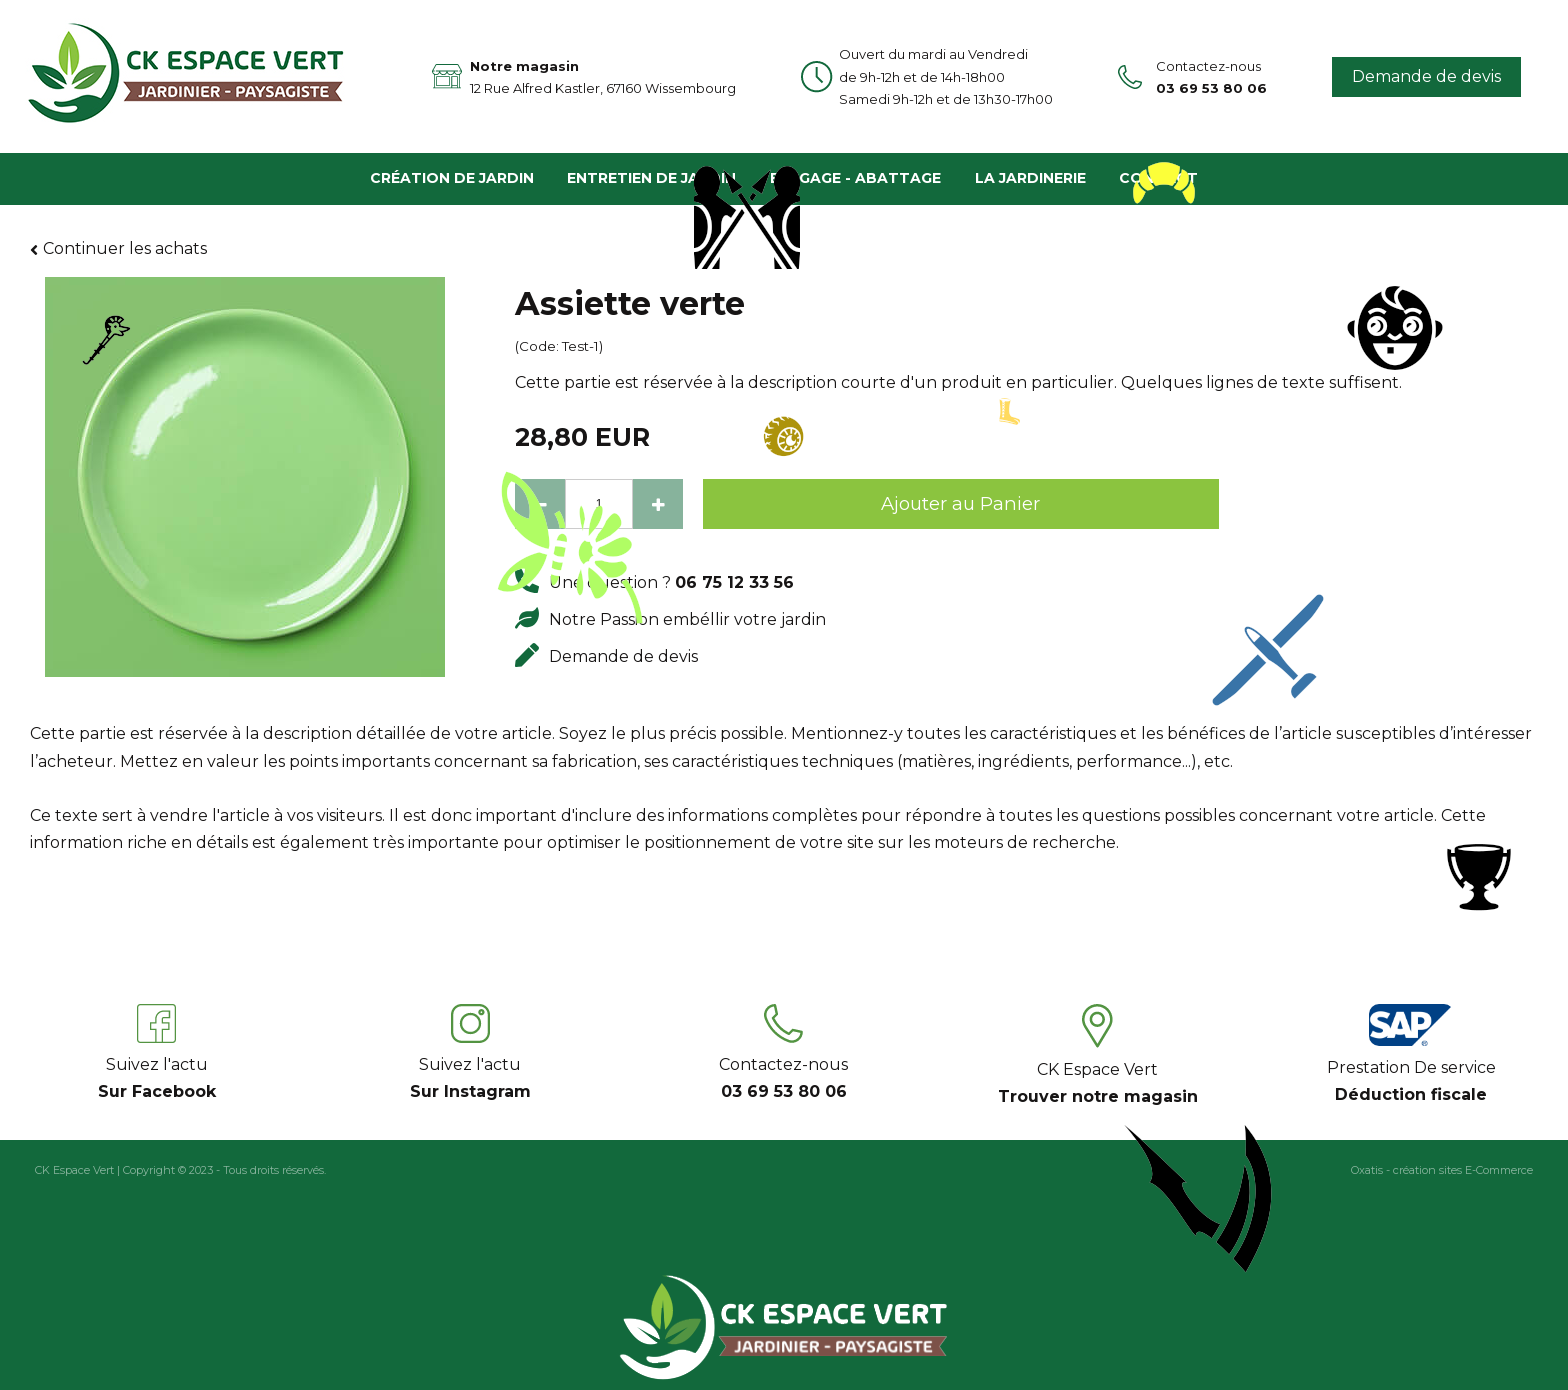 Image resolution: width=1568 pixels, height=1390 pixels. What do you see at coordinates (105, 340) in the screenshot?
I see `carnyx ancient war horn instrument icon` at bounding box center [105, 340].